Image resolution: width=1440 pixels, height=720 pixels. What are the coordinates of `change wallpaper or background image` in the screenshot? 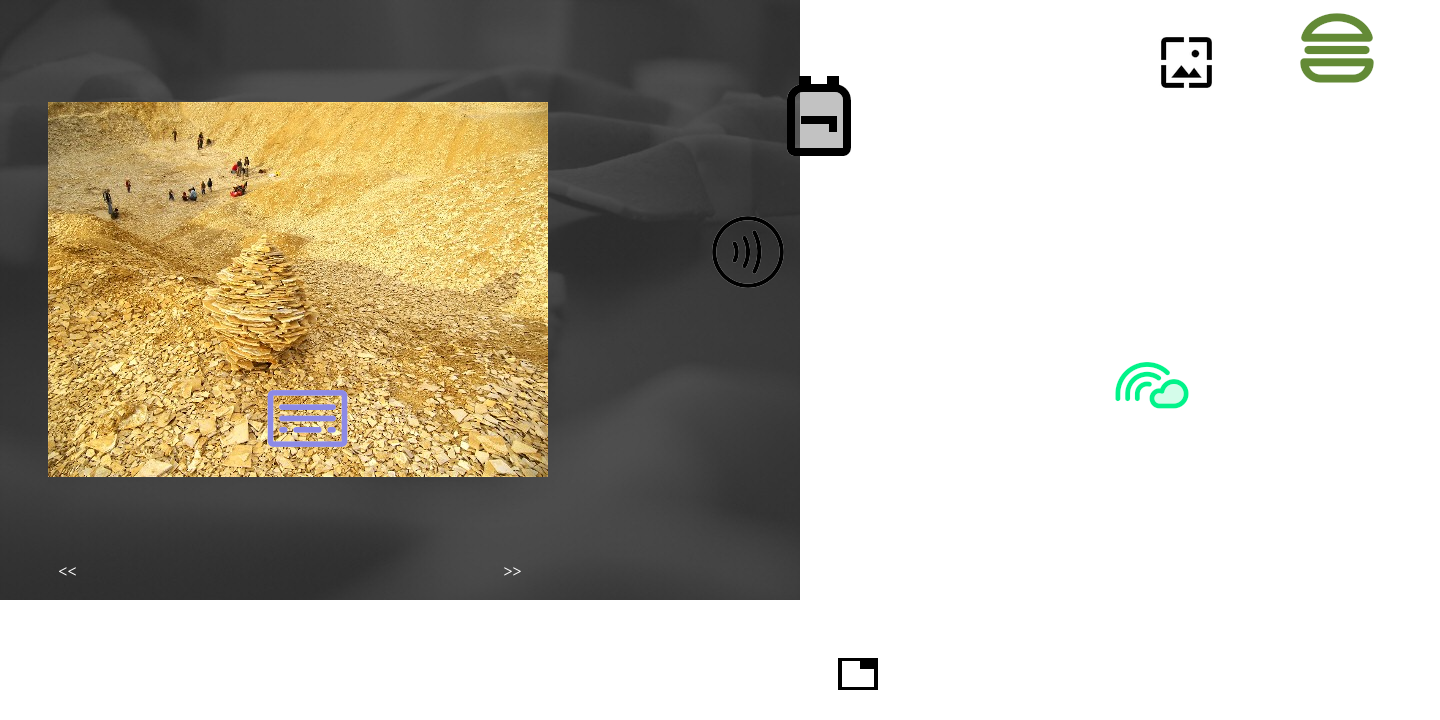 It's located at (1186, 62).